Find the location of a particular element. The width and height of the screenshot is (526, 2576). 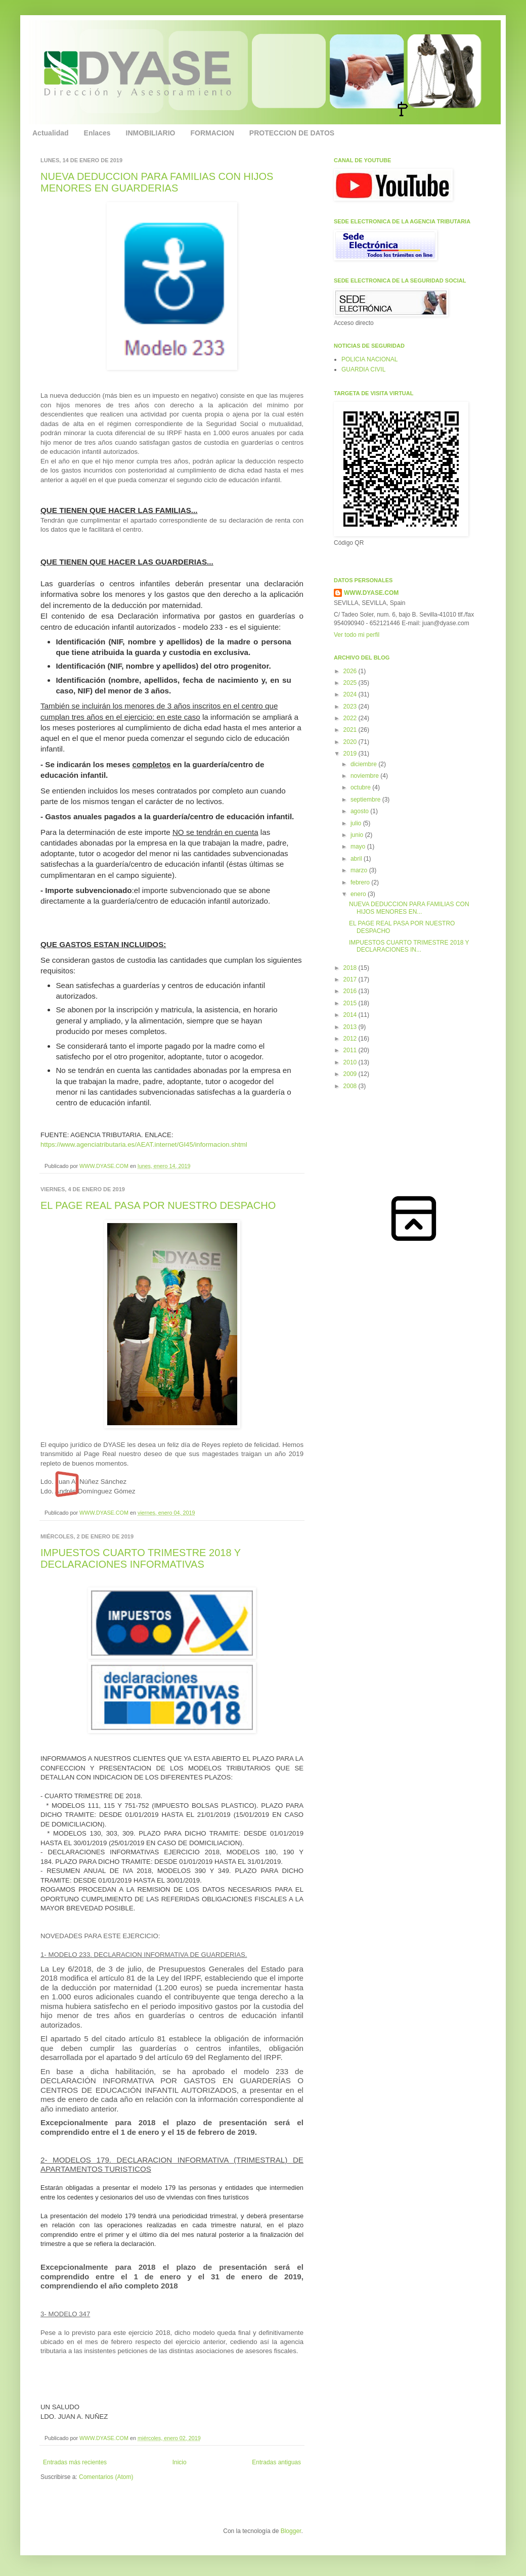

navigate to directions or wayfinding is located at coordinates (403, 109).